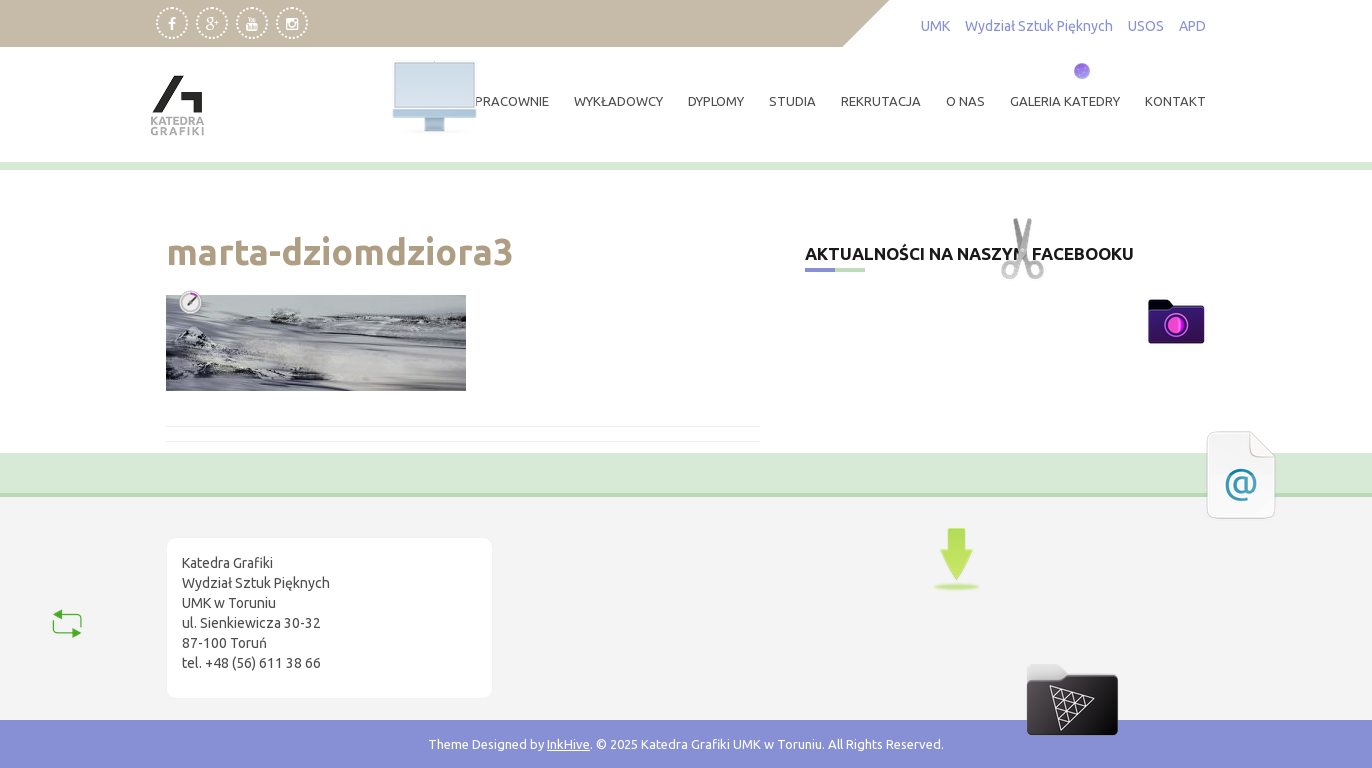  What do you see at coordinates (1241, 475) in the screenshot?
I see `an email message file or .eml attachment` at bounding box center [1241, 475].